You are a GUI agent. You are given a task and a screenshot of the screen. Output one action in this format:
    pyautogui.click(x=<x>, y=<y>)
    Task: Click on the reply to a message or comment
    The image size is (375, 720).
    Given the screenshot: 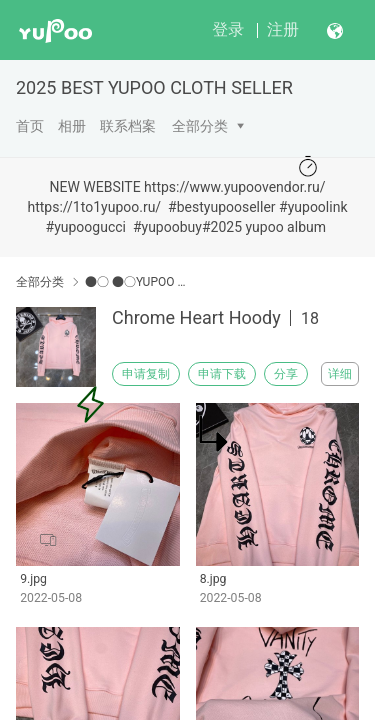 What is the action you would take?
    pyautogui.click(x=210, y=433)
    